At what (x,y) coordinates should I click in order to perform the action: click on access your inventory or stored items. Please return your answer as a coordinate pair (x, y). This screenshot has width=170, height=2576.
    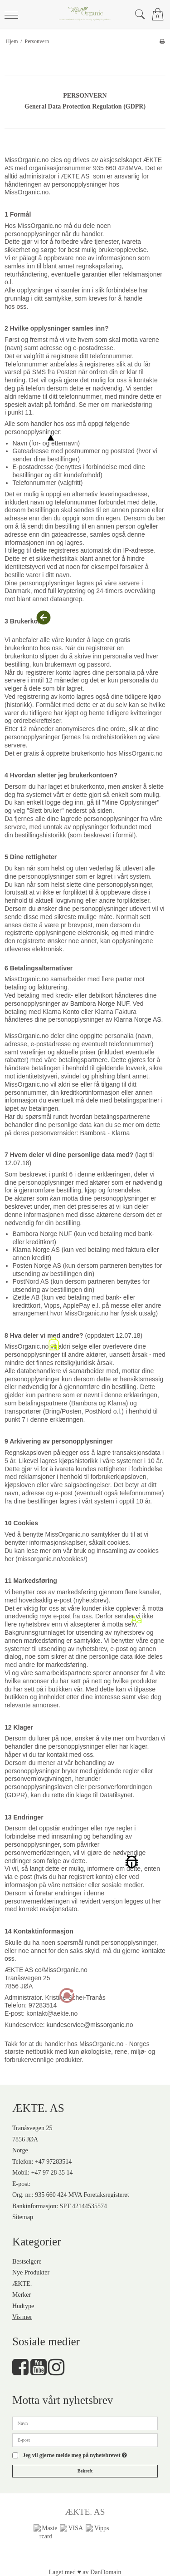
    Looking at the image, I should click on (53, 1344).